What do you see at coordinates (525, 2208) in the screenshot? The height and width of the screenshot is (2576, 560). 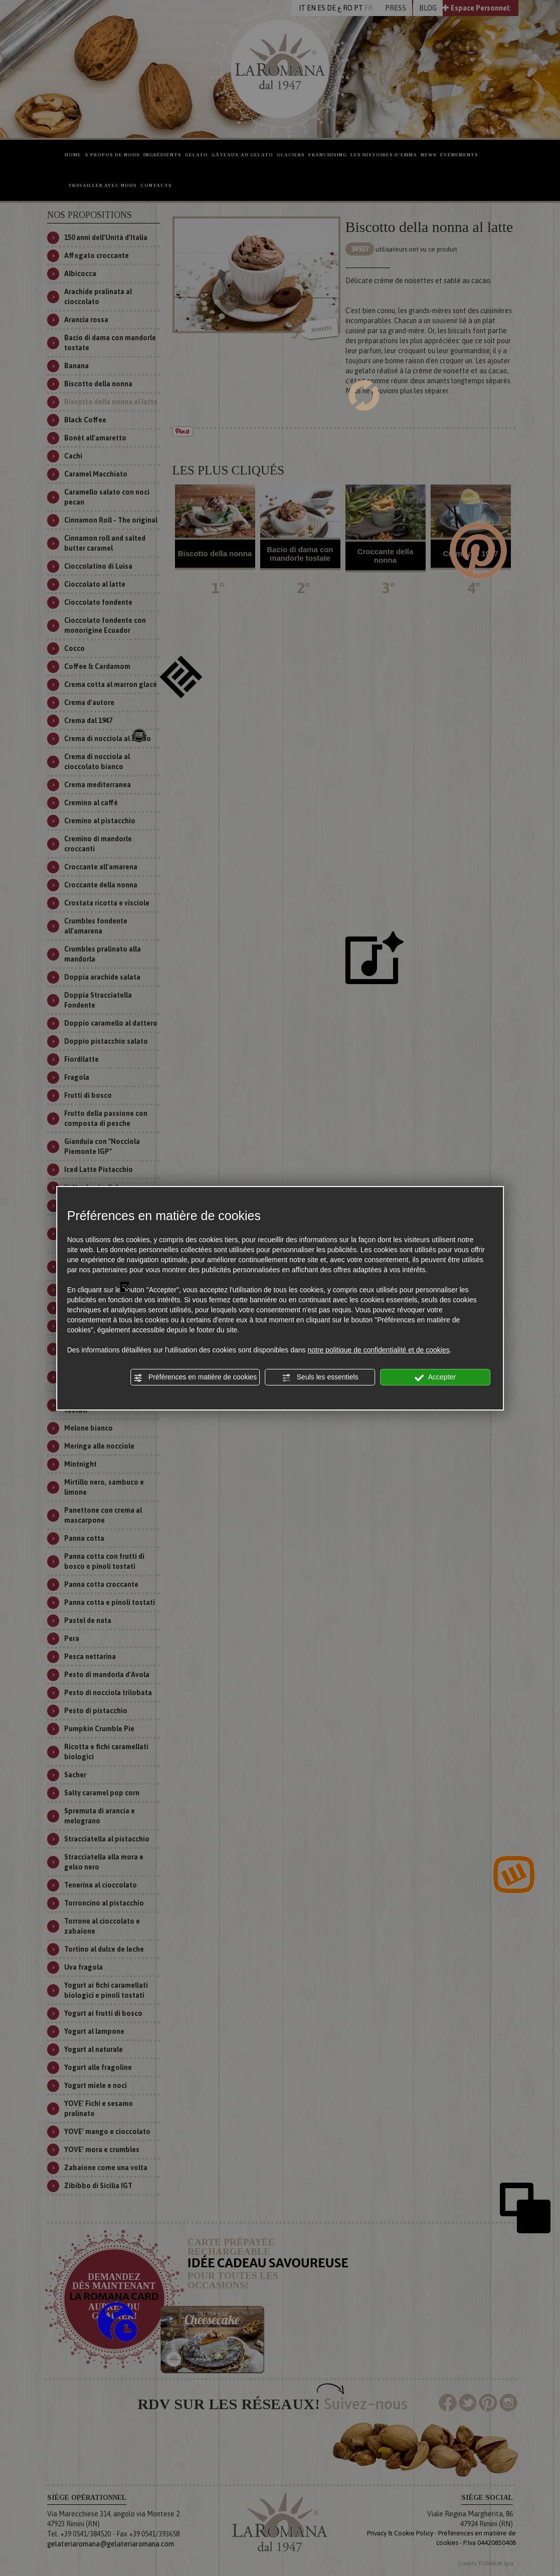 I see `send selected object backward one layer` at bounding box center [525, 2208].